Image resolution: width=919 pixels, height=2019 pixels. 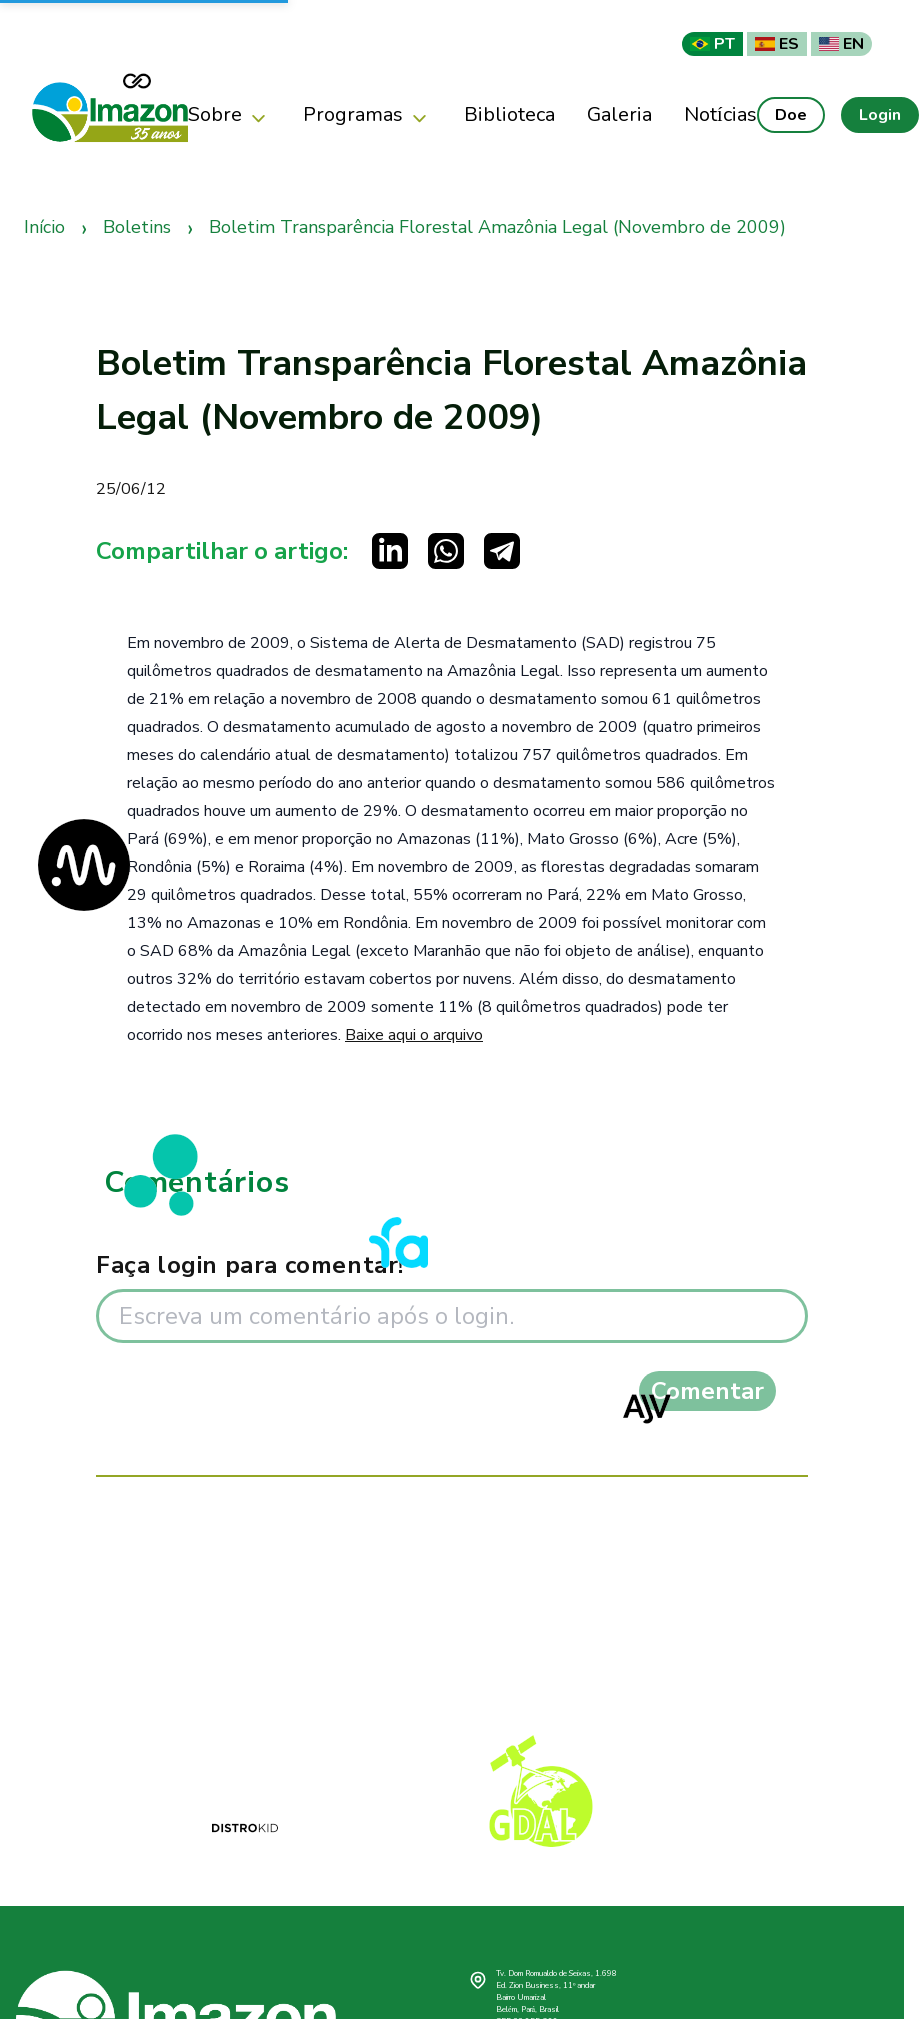 What do you see at coordinates (137, 81) in the screenshot?
I see `crayon brand logo` at bounding box center [137, 81].